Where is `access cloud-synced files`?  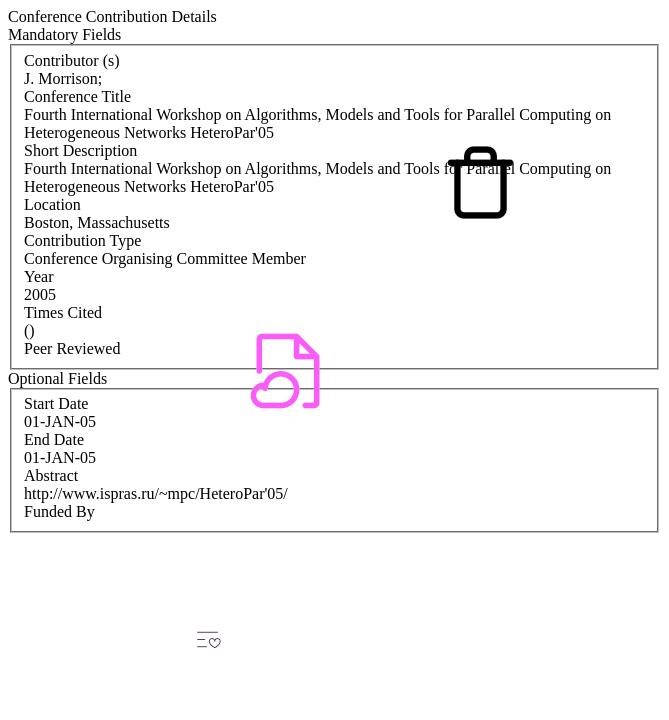 access cloud-synced files is located at coordinates (288, 371).